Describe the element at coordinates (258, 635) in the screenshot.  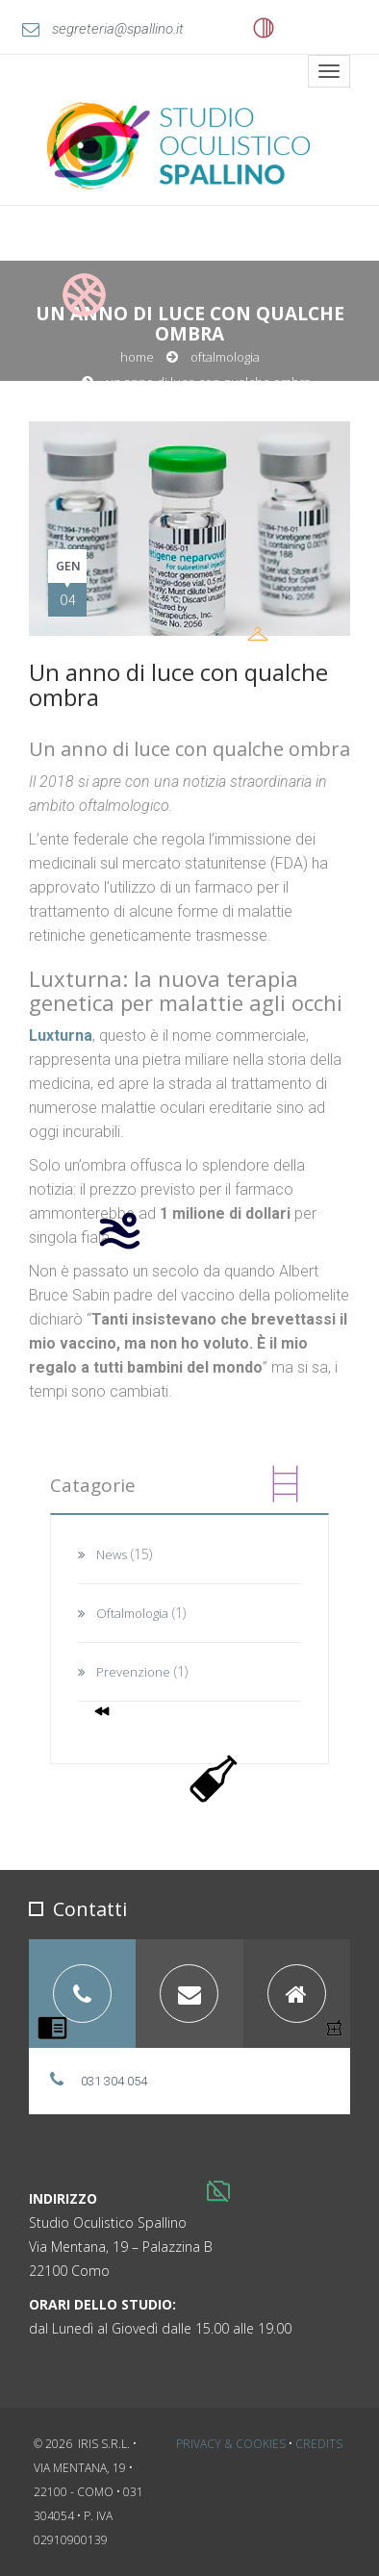
I see `access wardrobe or clothing options` at that location.